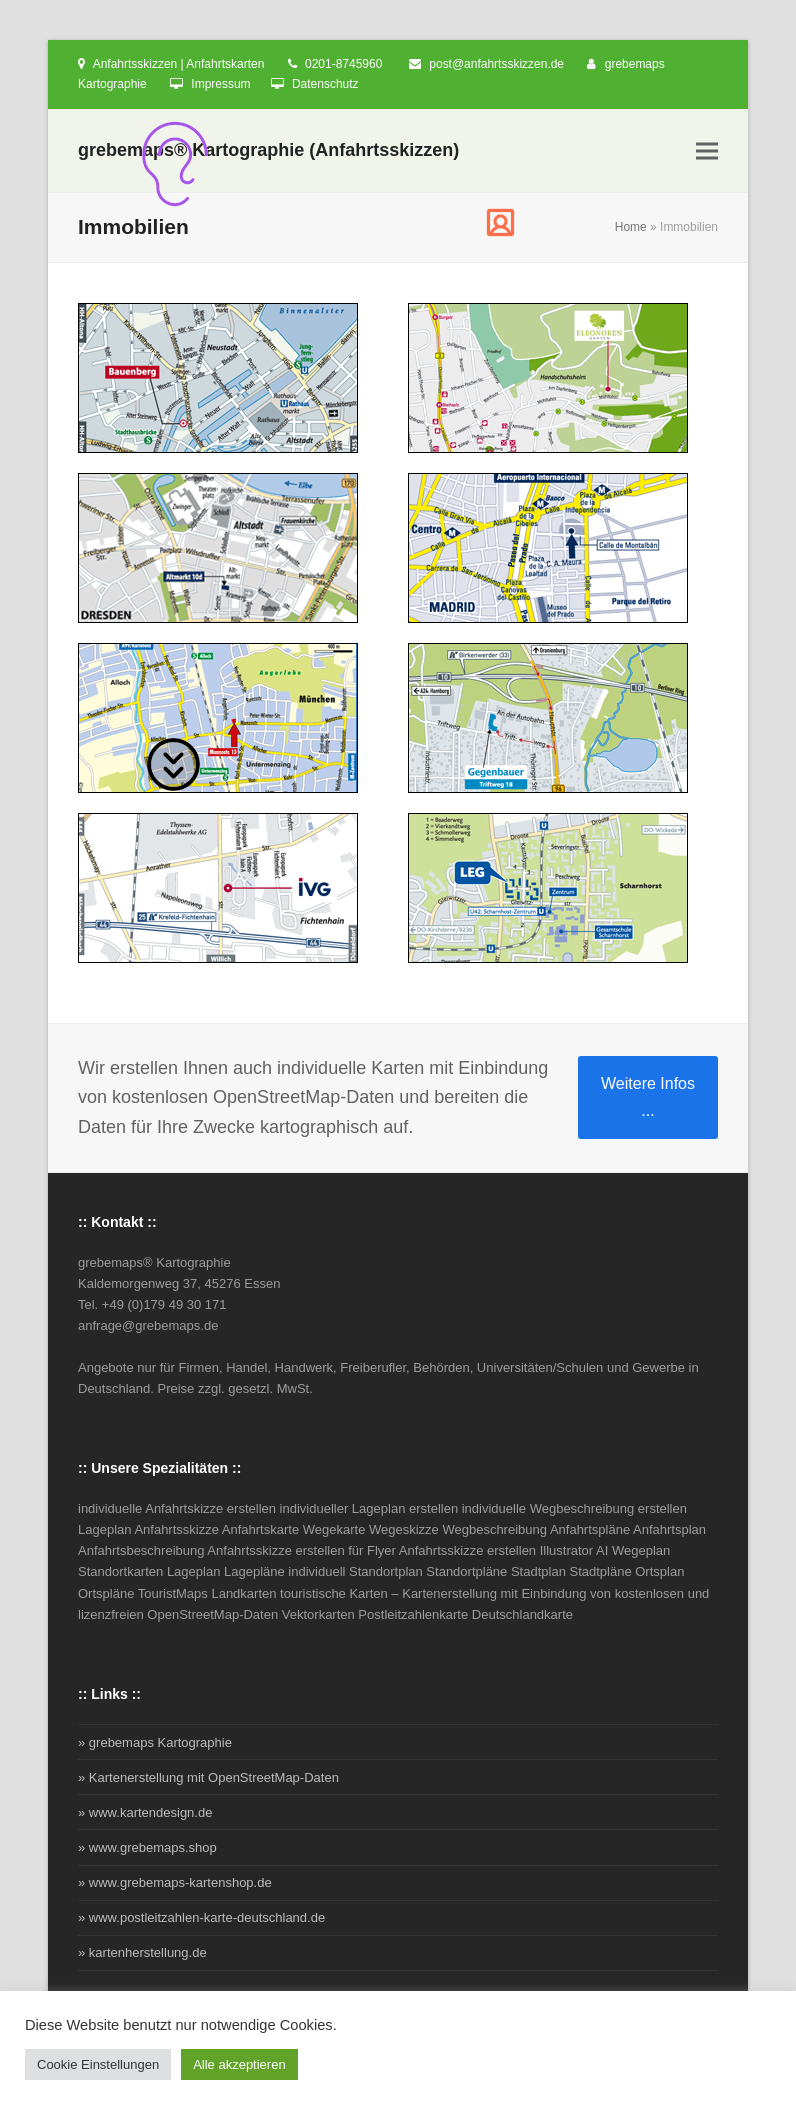 The width and height of the screenshot is (796, 2110). Describe the element at coordinates (500, 222) in the screenshot. I see `view user profile` at that location.